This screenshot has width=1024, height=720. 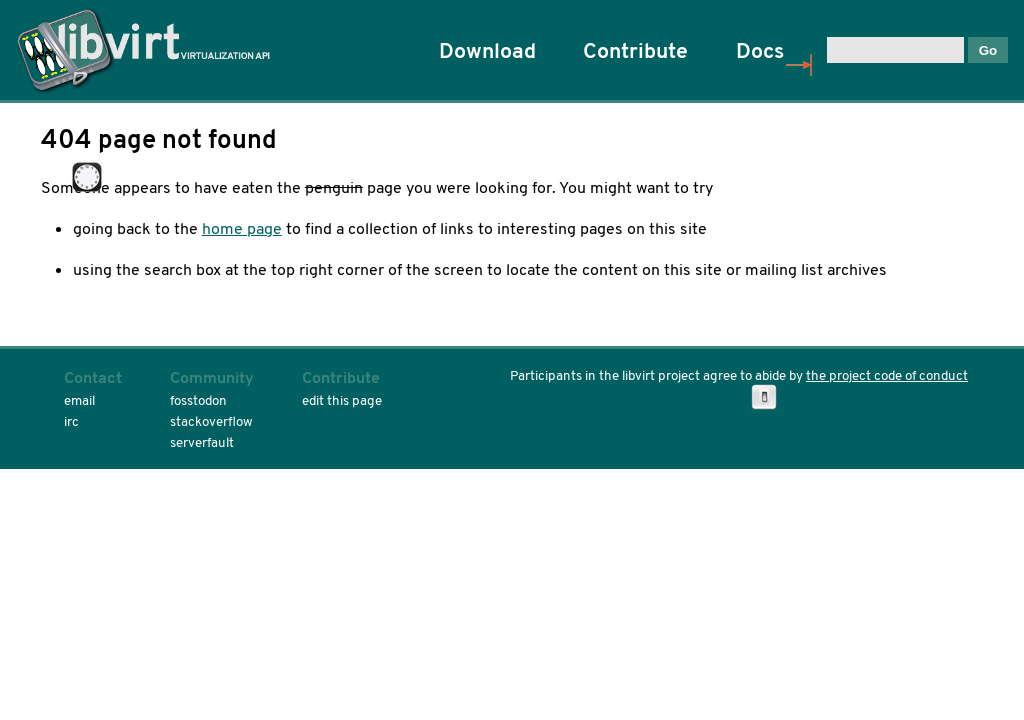 I want to click on shut down or power off the system, so click(x=764, y=397).